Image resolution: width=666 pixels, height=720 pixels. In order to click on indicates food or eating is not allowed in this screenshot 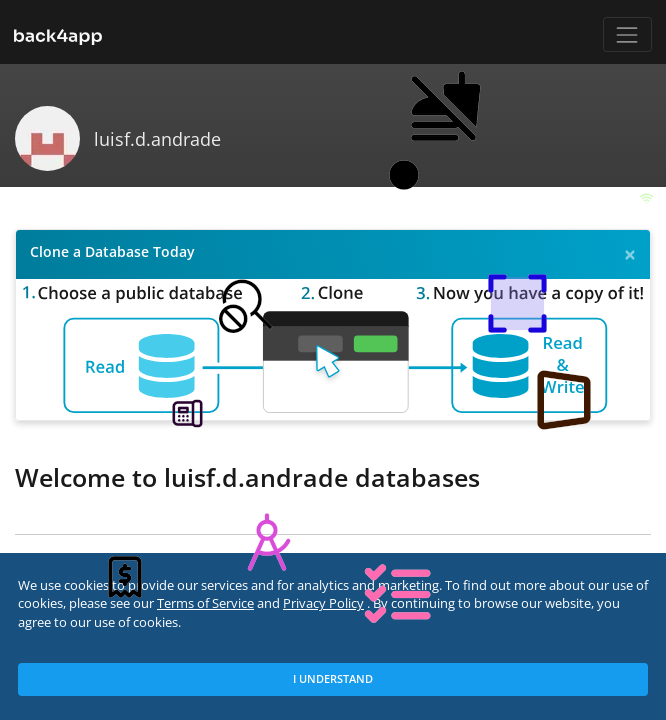, I will do `click(446, 106)`.